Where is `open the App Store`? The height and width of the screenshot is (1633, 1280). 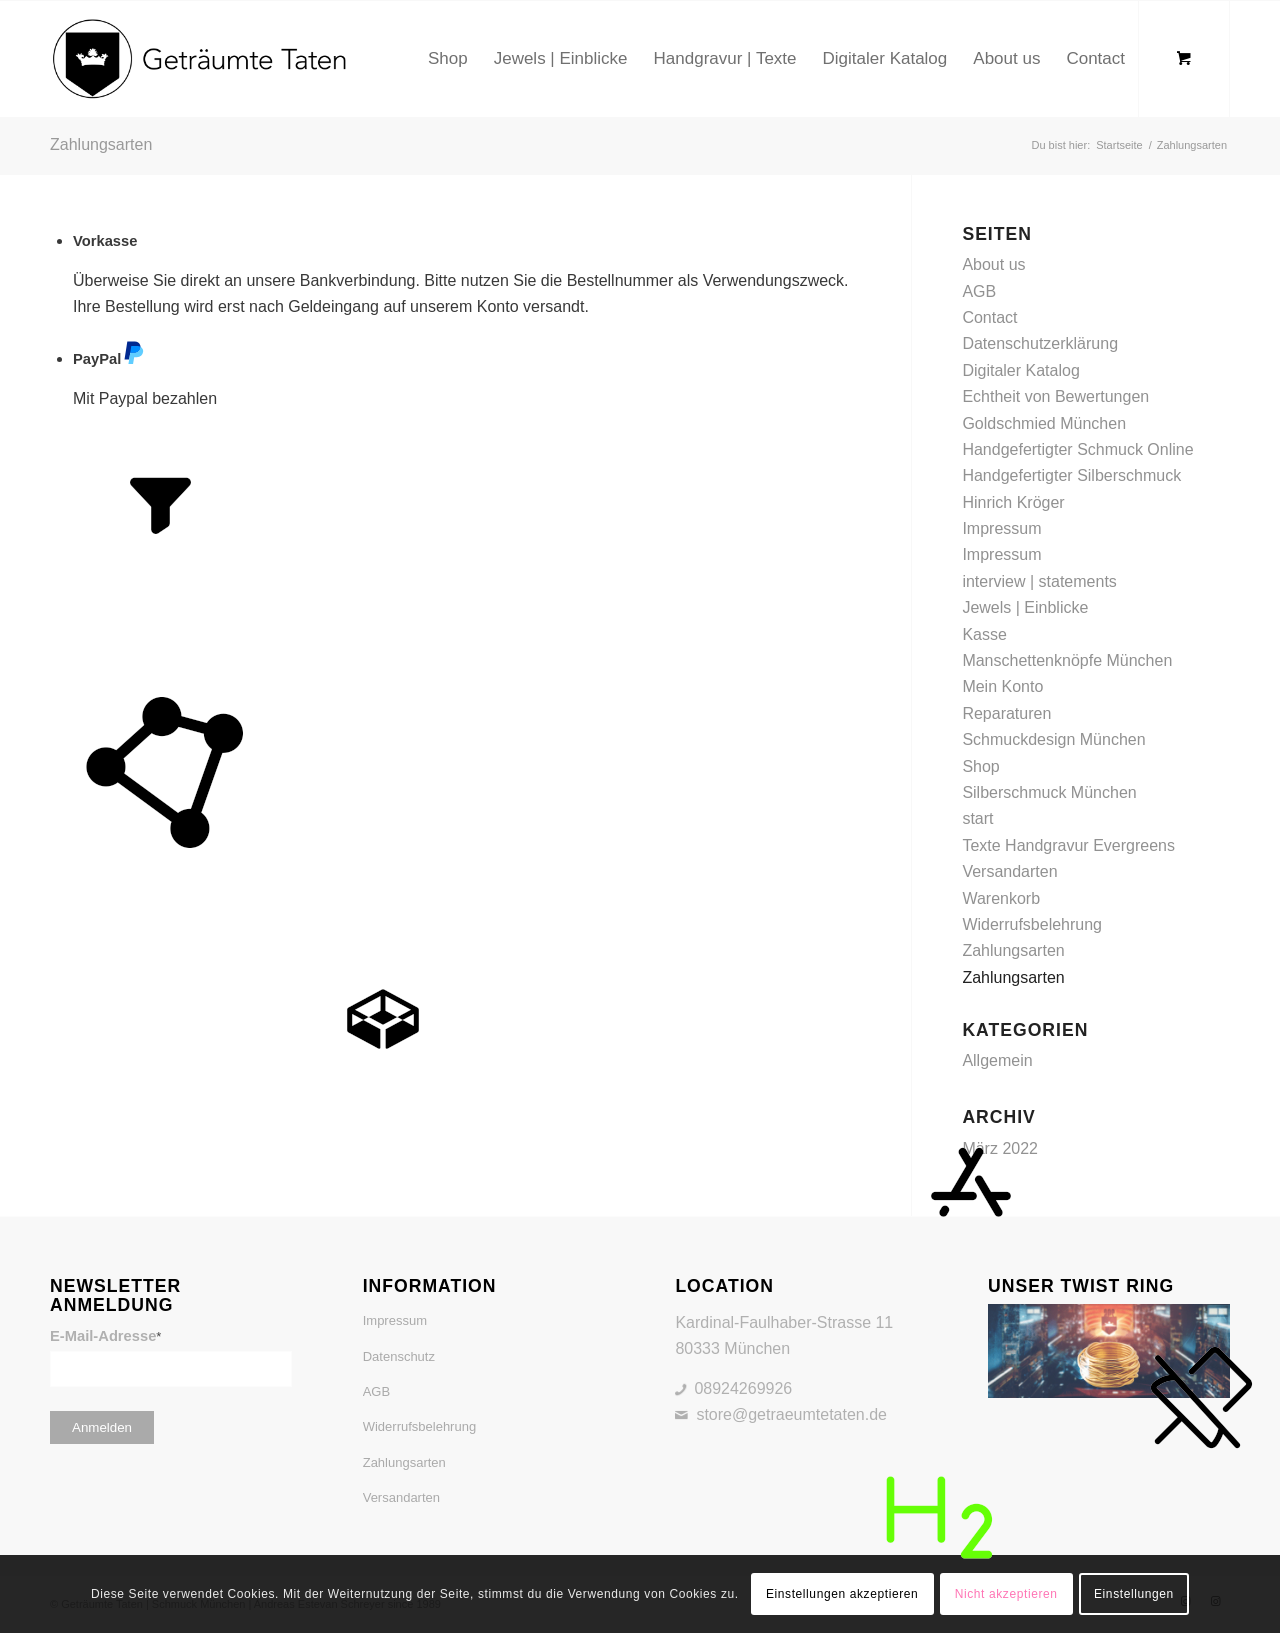 open the App Store is located at coordinates (971, 1185).